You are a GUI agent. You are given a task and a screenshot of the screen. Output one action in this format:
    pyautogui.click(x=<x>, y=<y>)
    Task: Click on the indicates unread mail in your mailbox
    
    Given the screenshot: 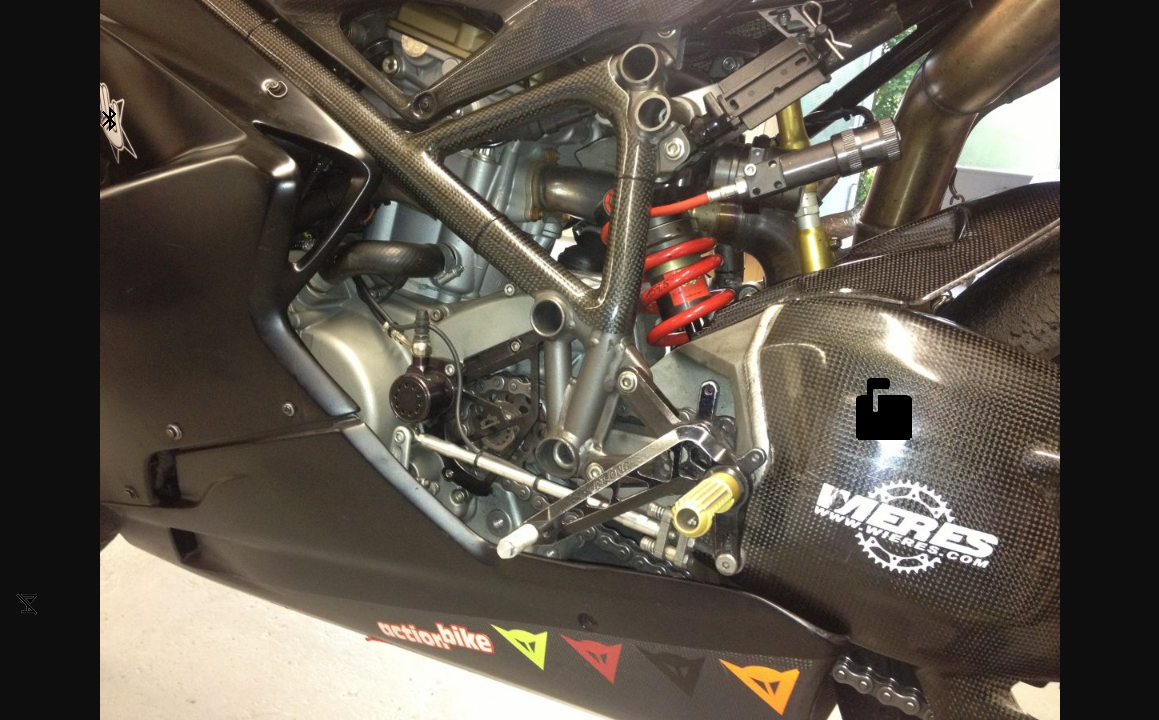 What is the action you would take?
    pyautogui.click(x=884, y=412)
    